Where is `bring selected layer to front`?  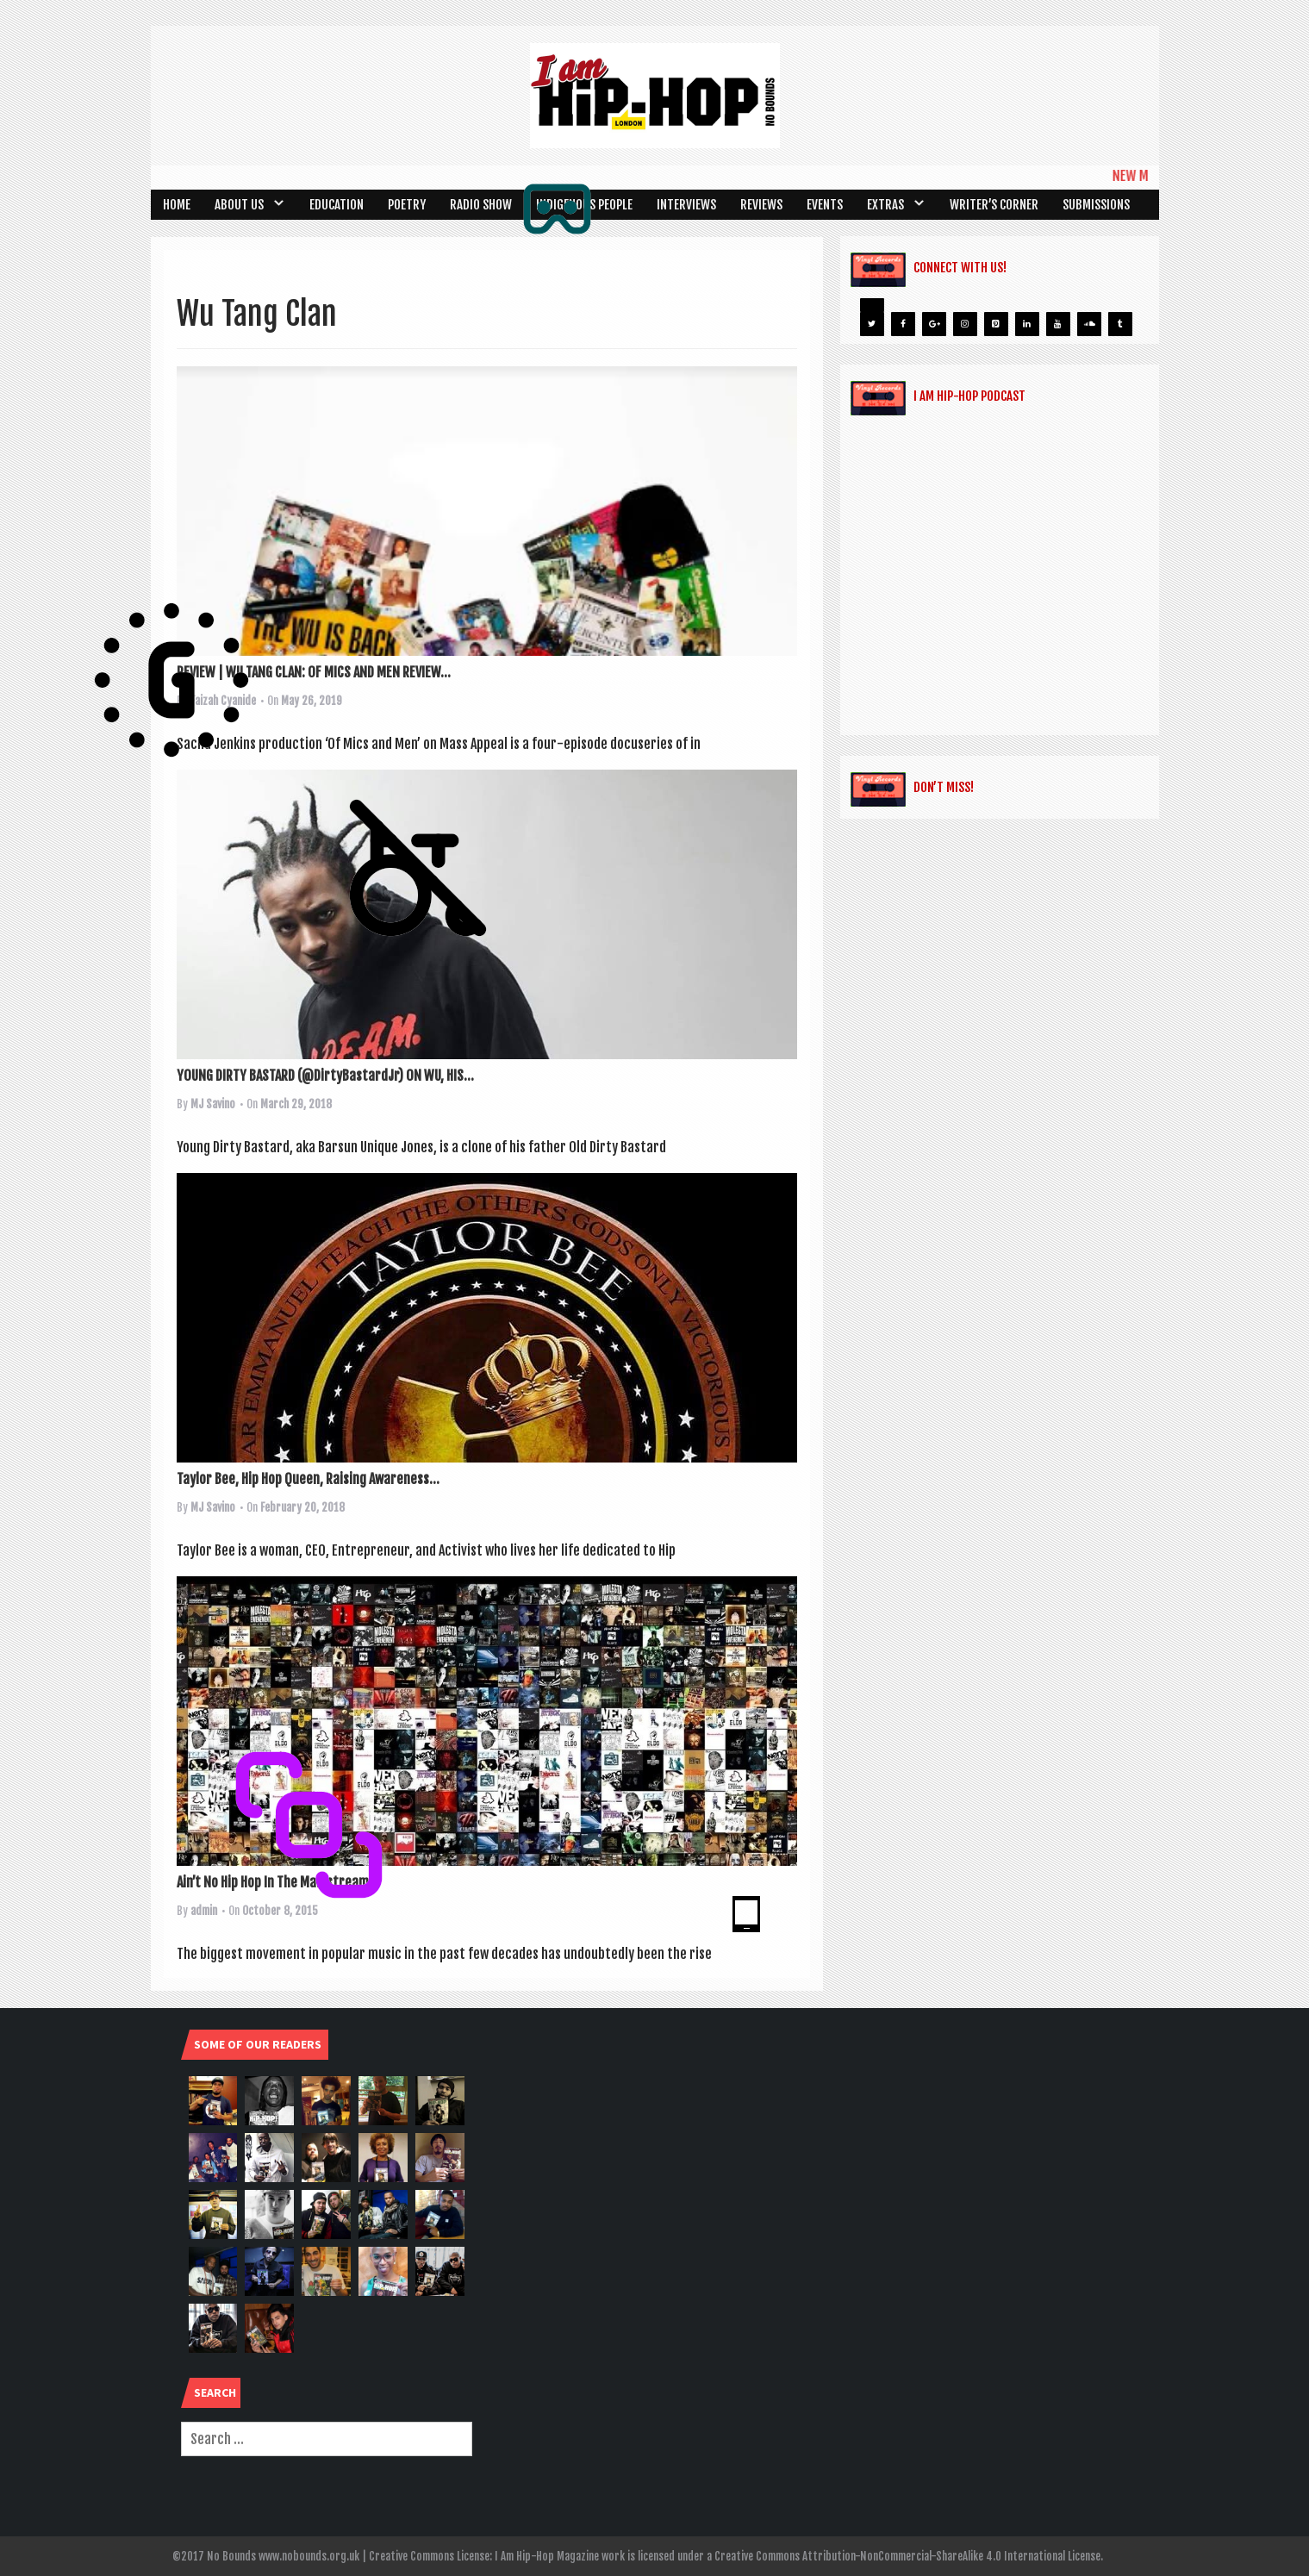 bring selected layer to front is located at coordinates (309, 1824).